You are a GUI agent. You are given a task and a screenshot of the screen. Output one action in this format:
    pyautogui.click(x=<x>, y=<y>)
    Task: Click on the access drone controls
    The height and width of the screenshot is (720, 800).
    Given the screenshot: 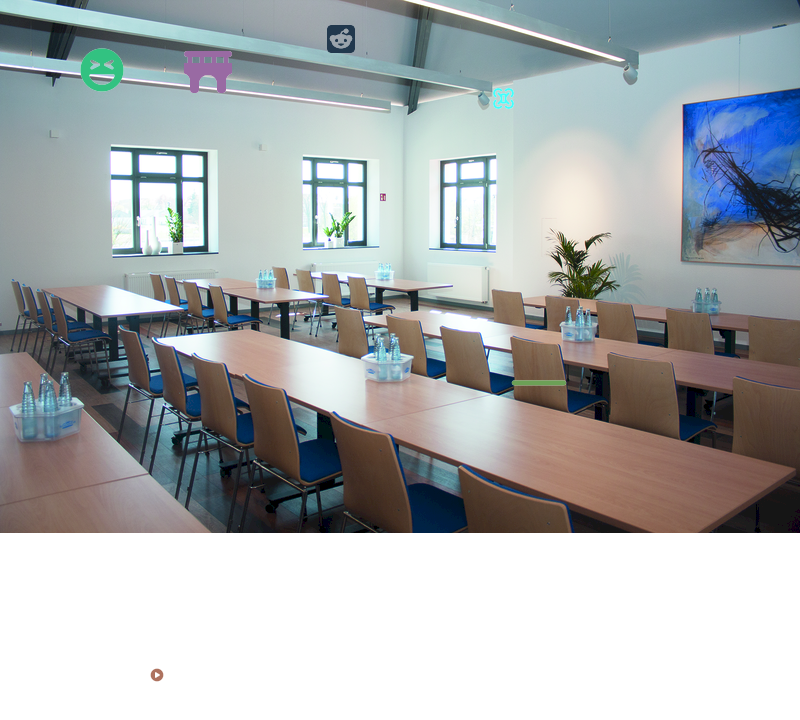 What is the action you would take?
    pyautogui.click(x=503, y=98)
    